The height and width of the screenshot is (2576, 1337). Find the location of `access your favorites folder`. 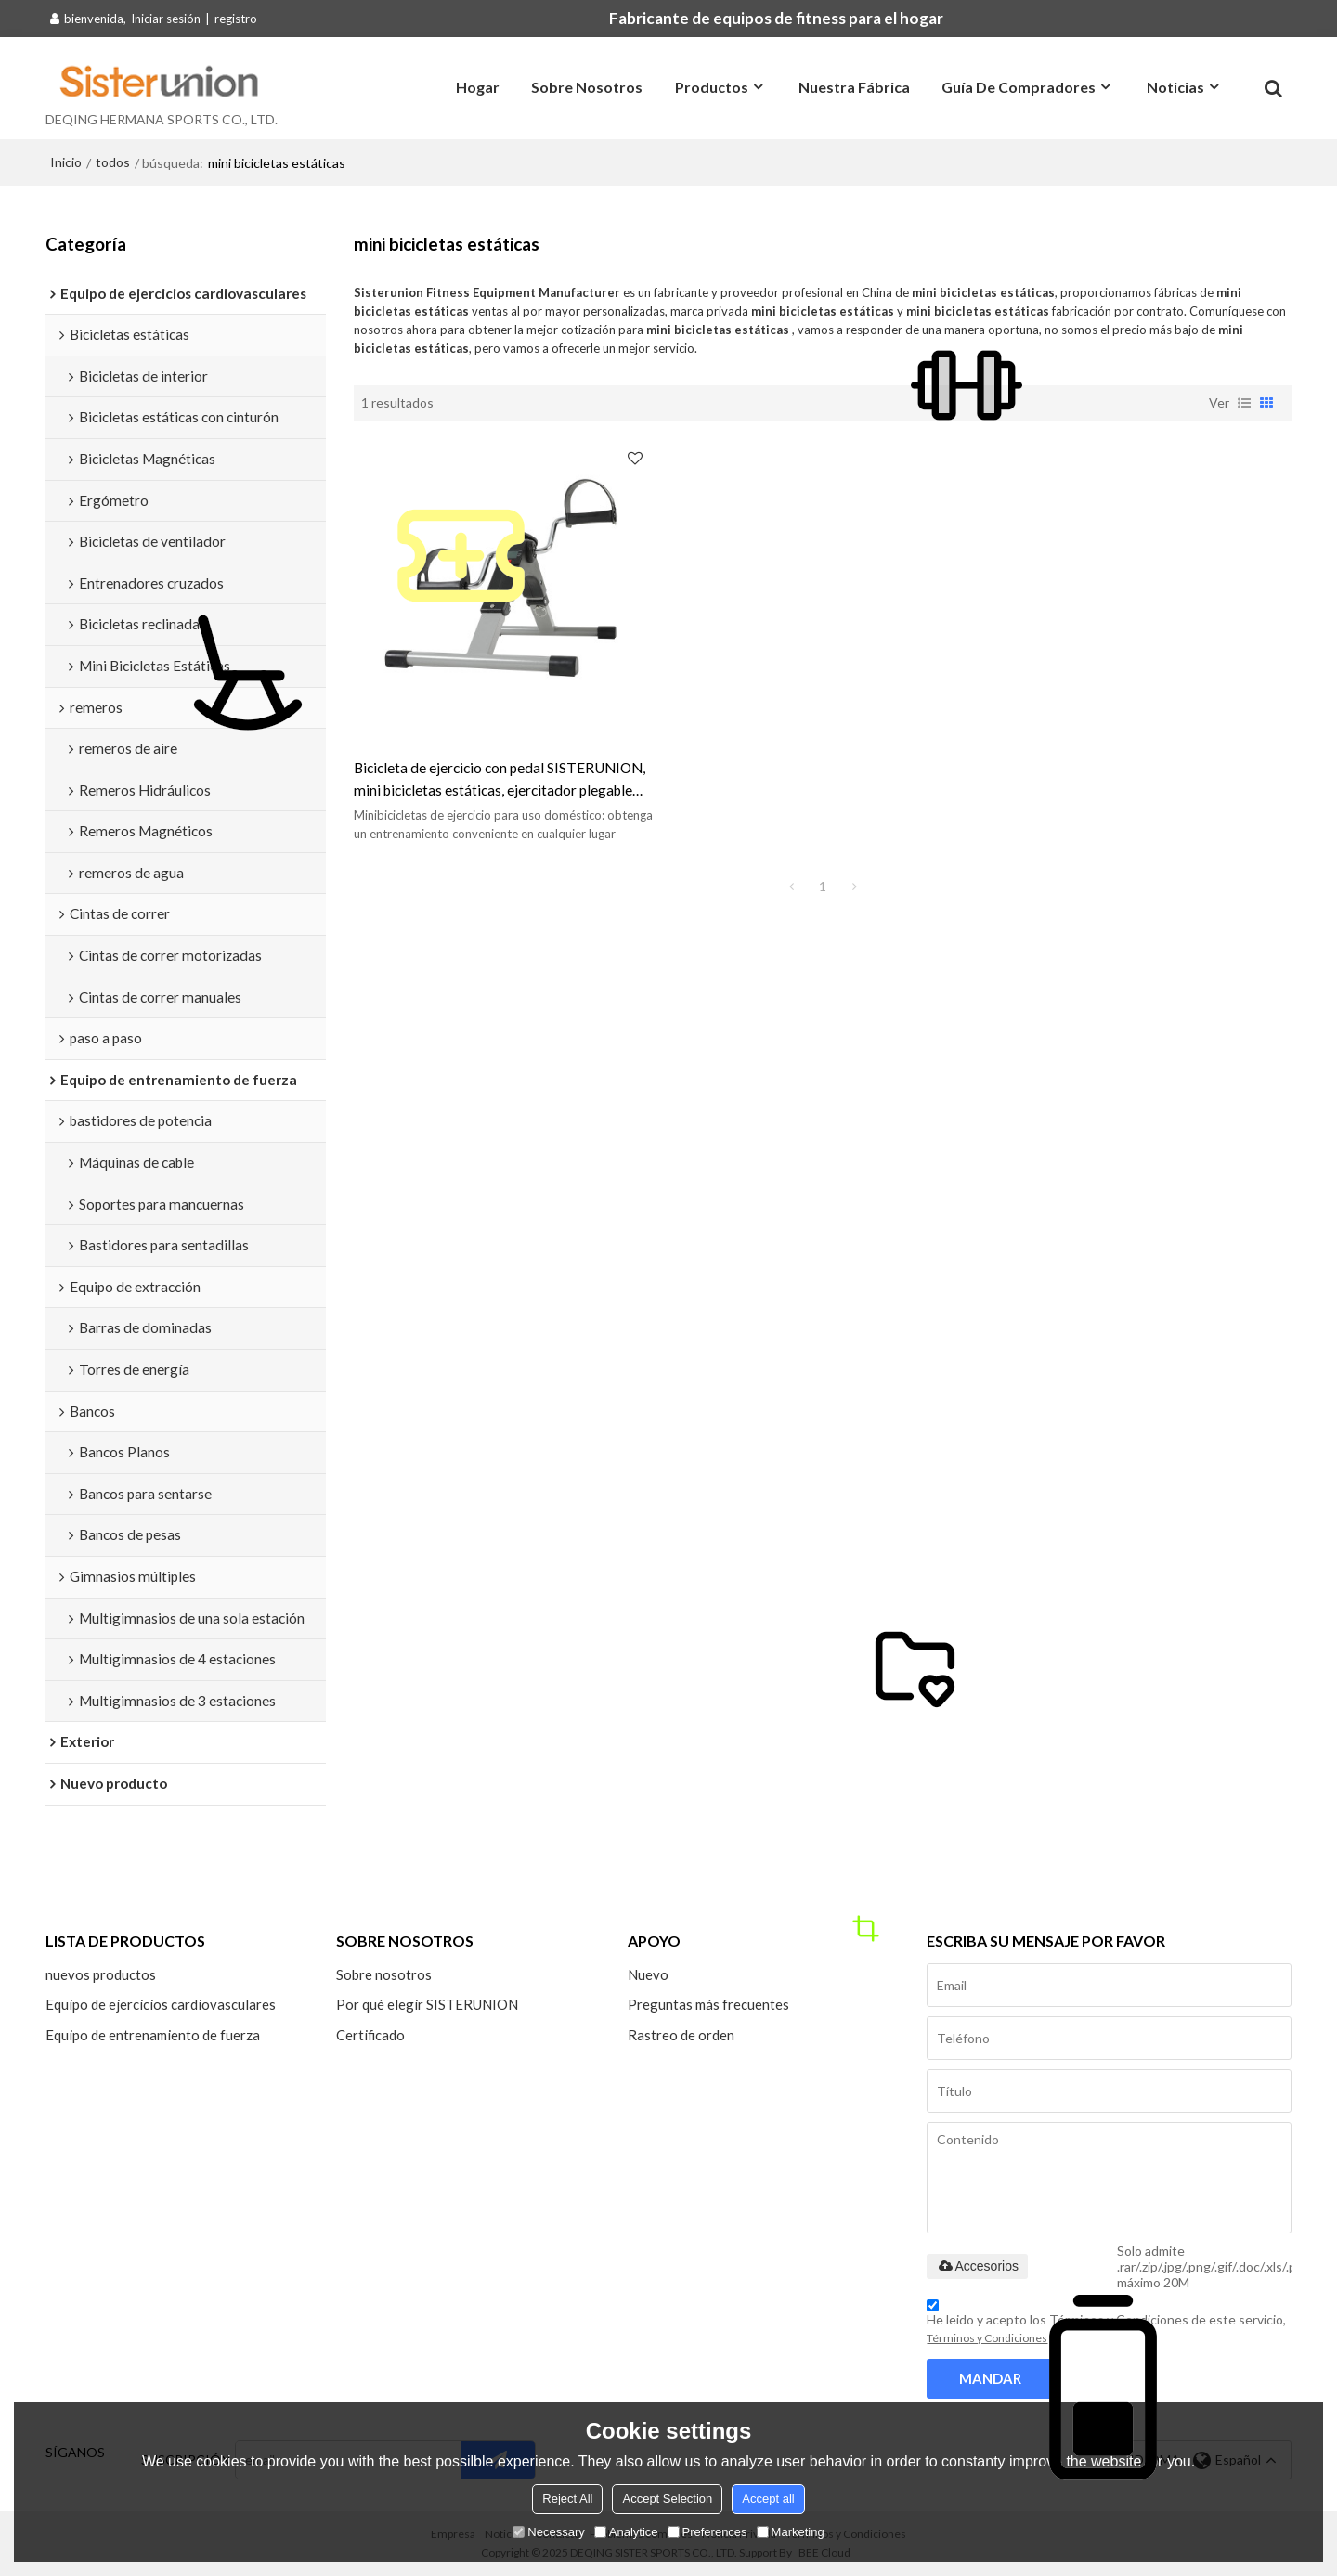

access your favorites folder is located at coordinates (915, 1667).